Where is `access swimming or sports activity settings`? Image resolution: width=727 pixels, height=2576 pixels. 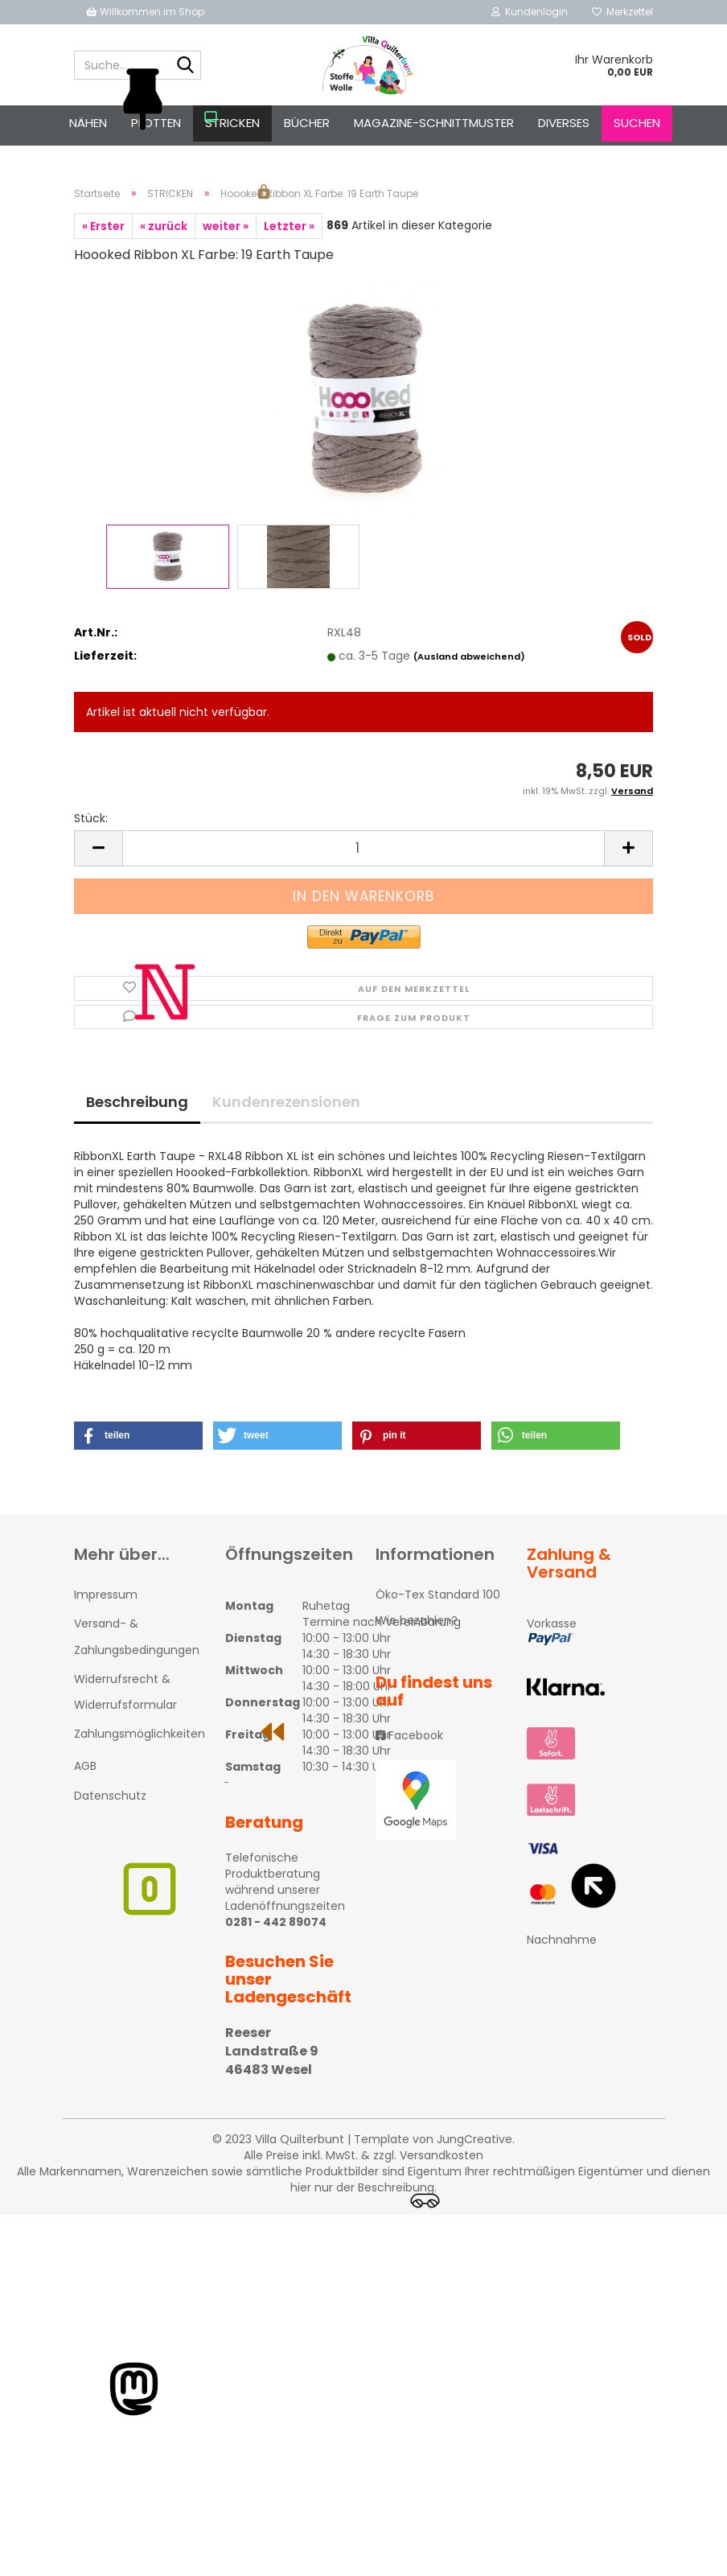
access swimming or sports activity settings is located at coordinates (425, 2200).